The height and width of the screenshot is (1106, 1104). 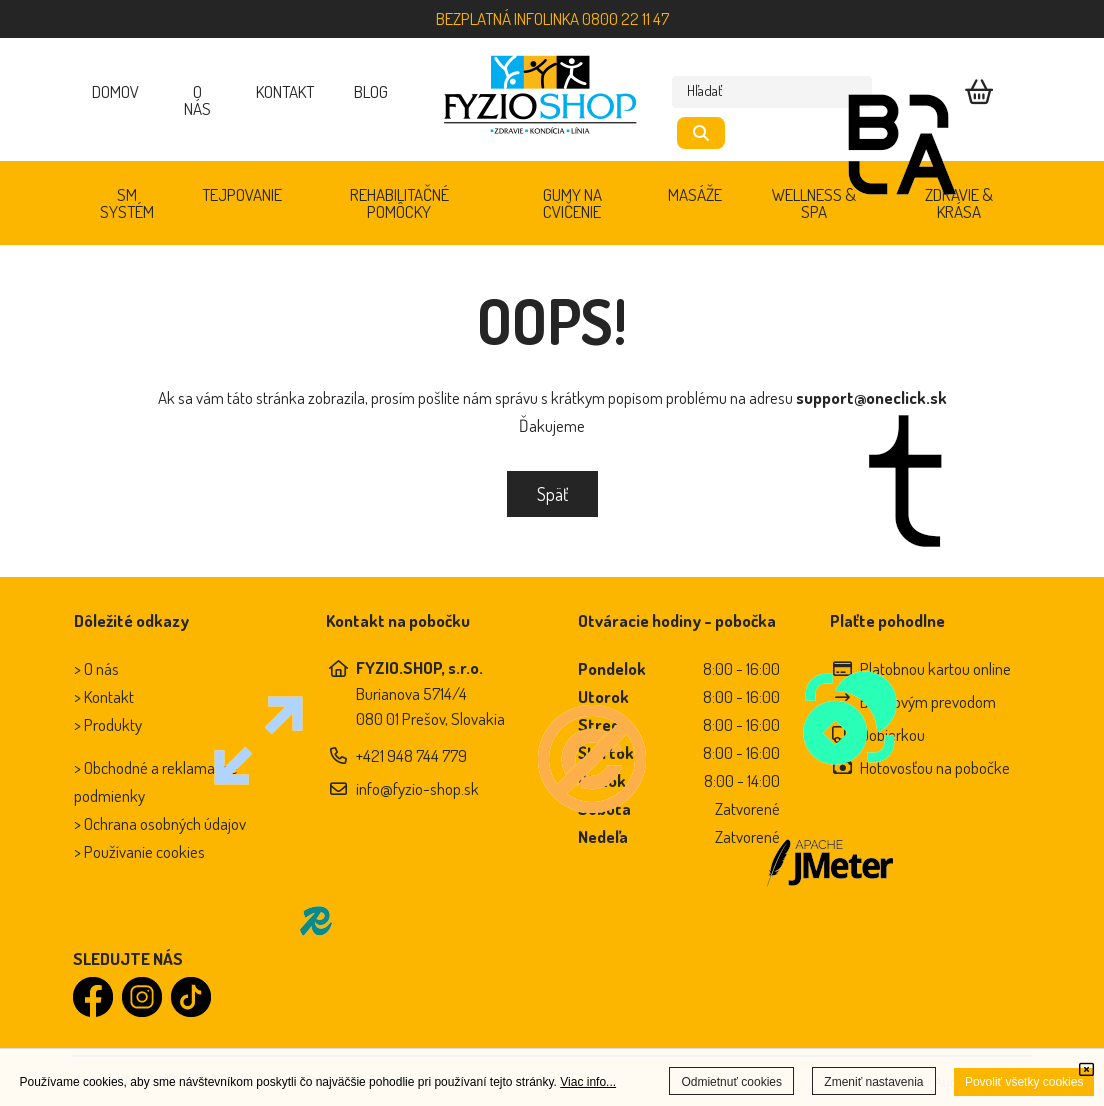 What do you see at coordinates (316, 921) in the screenshot?
I see `Redis database service logo` at bounding box center [316, 921].